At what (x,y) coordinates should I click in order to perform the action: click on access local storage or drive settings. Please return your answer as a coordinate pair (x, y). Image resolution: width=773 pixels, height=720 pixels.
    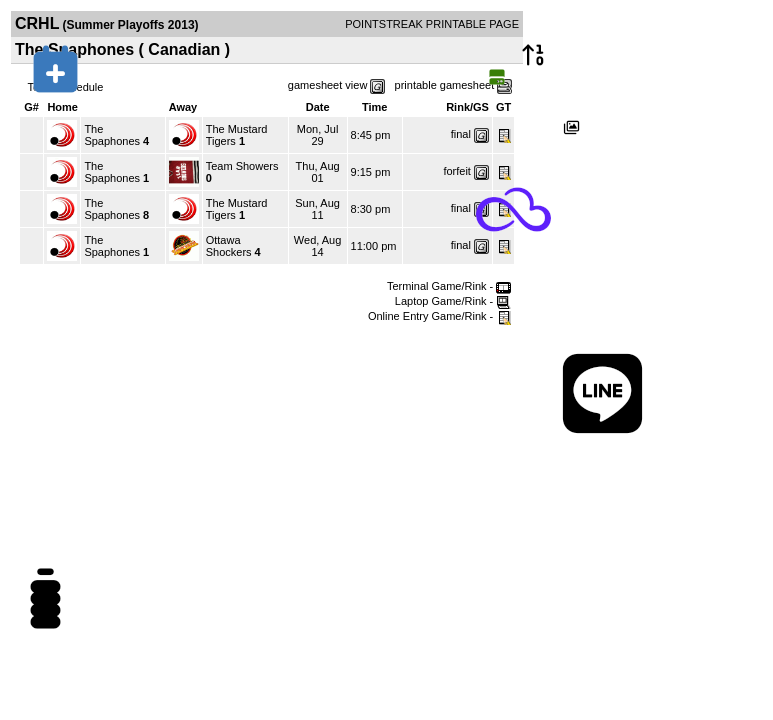
    Looking at the image, I should click on (497, 77).